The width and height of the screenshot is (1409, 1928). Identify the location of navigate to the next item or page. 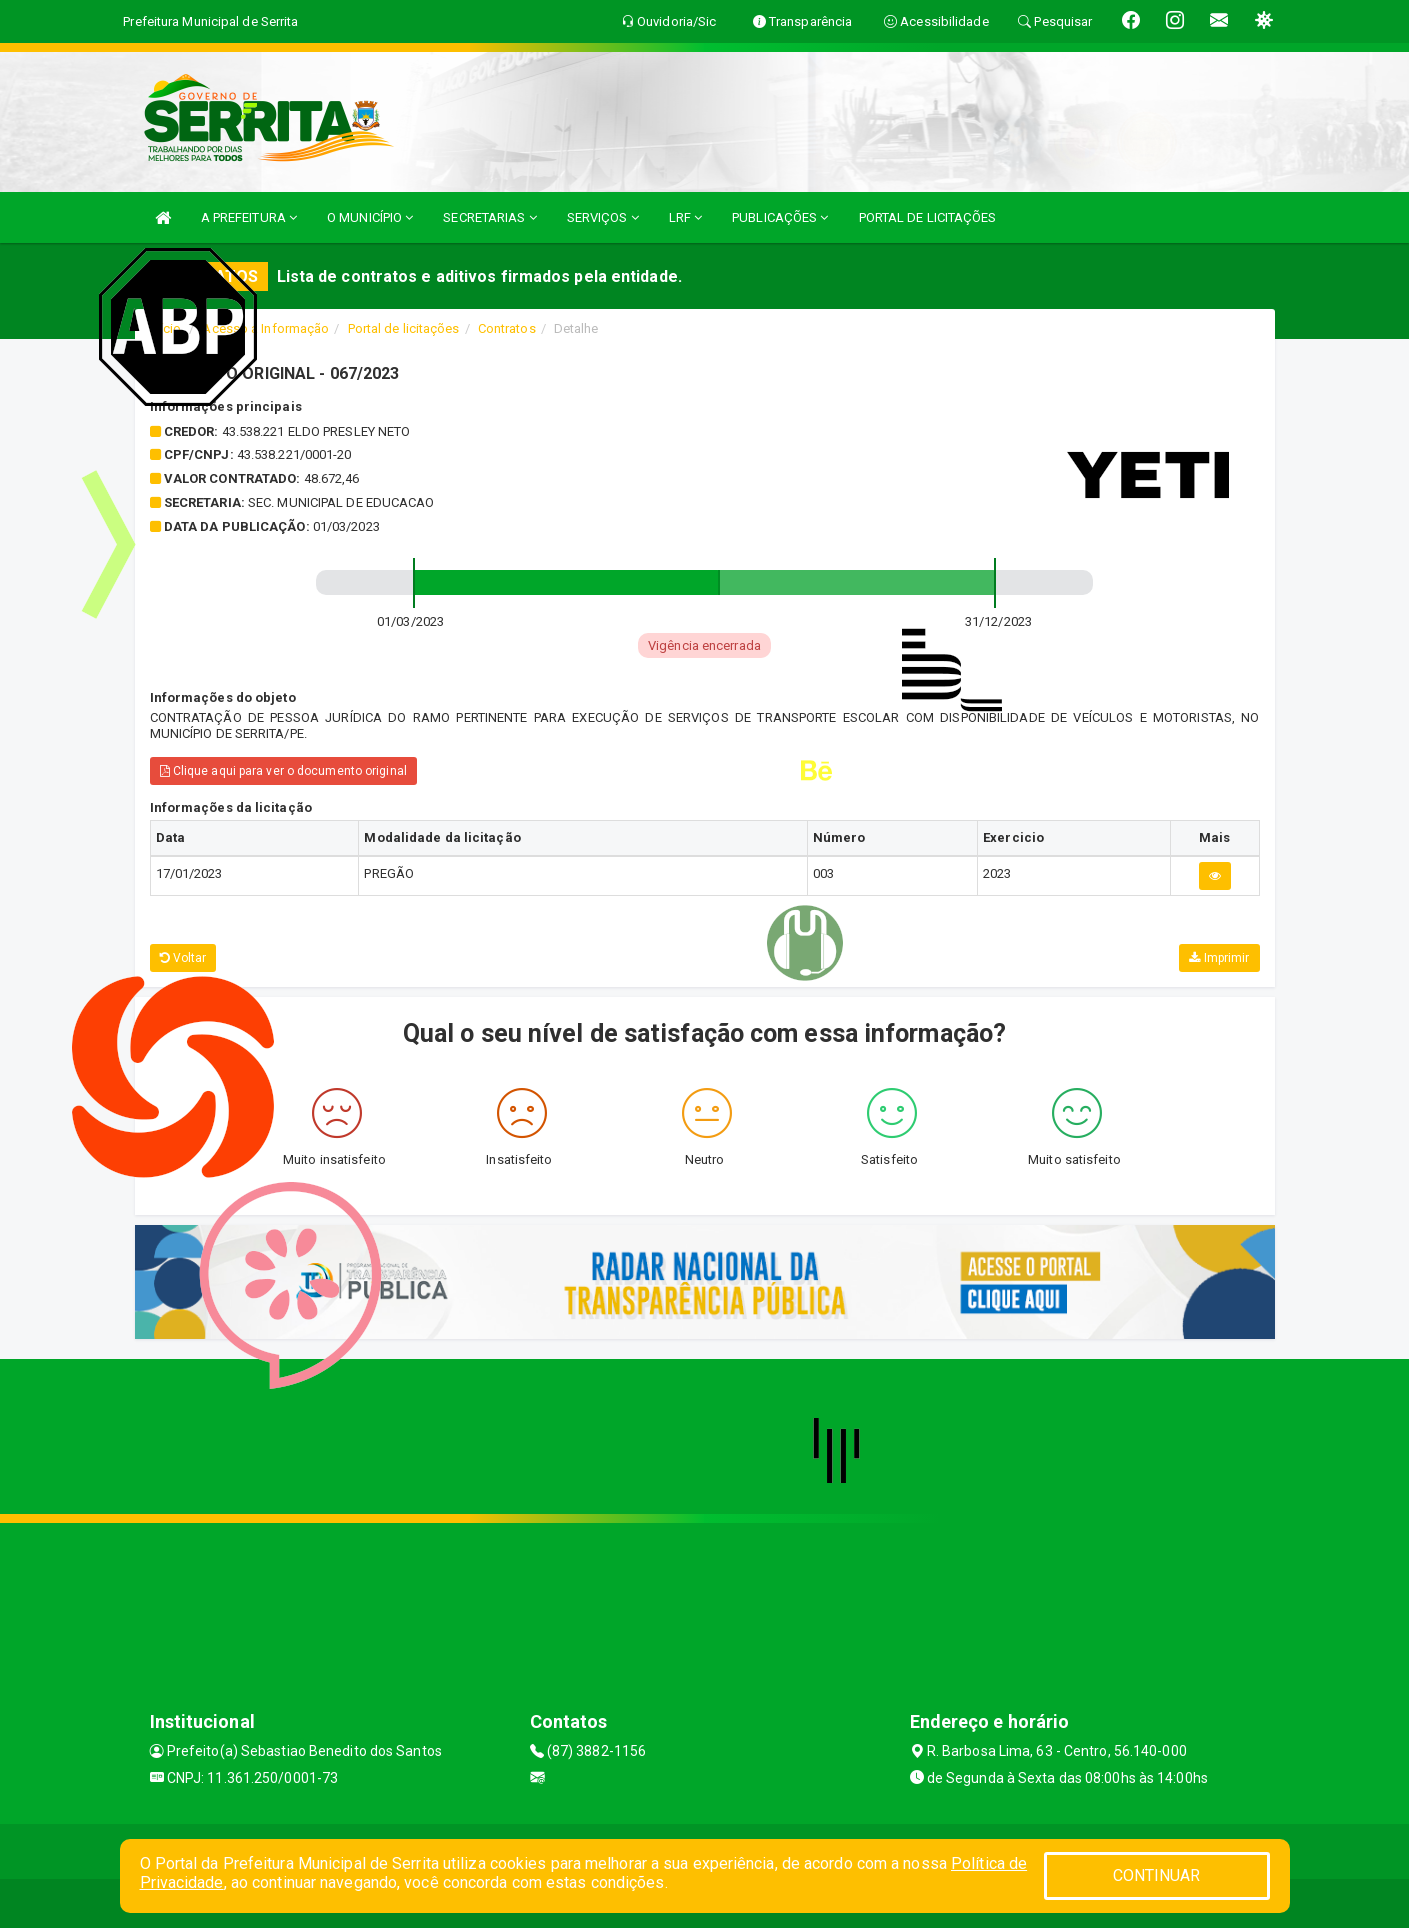
(105, 544).